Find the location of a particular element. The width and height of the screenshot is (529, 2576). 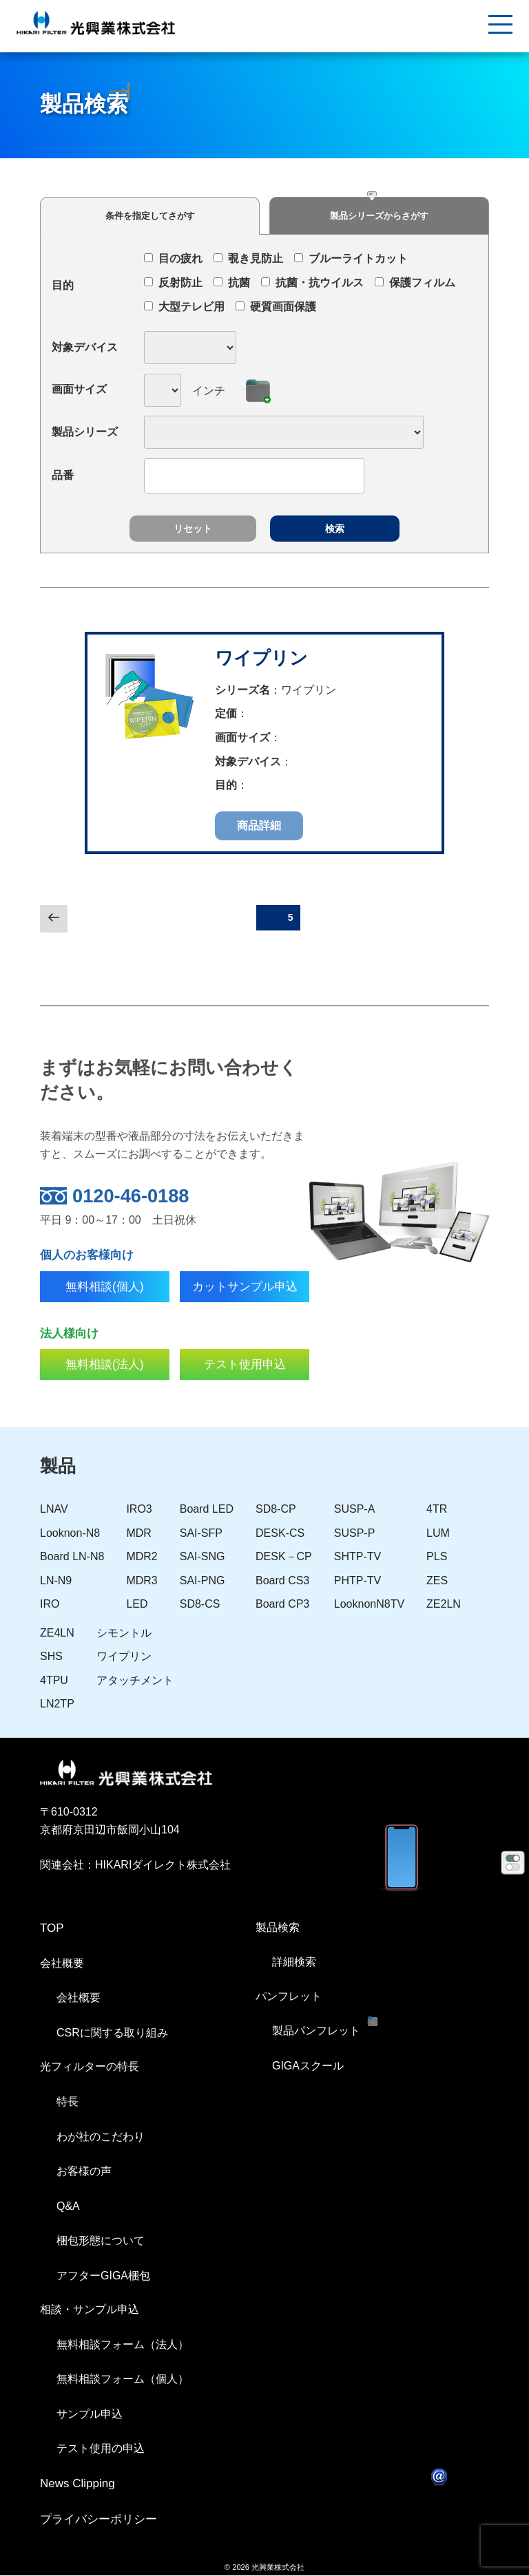

access email account settings is located at coordinates (439, 2476).